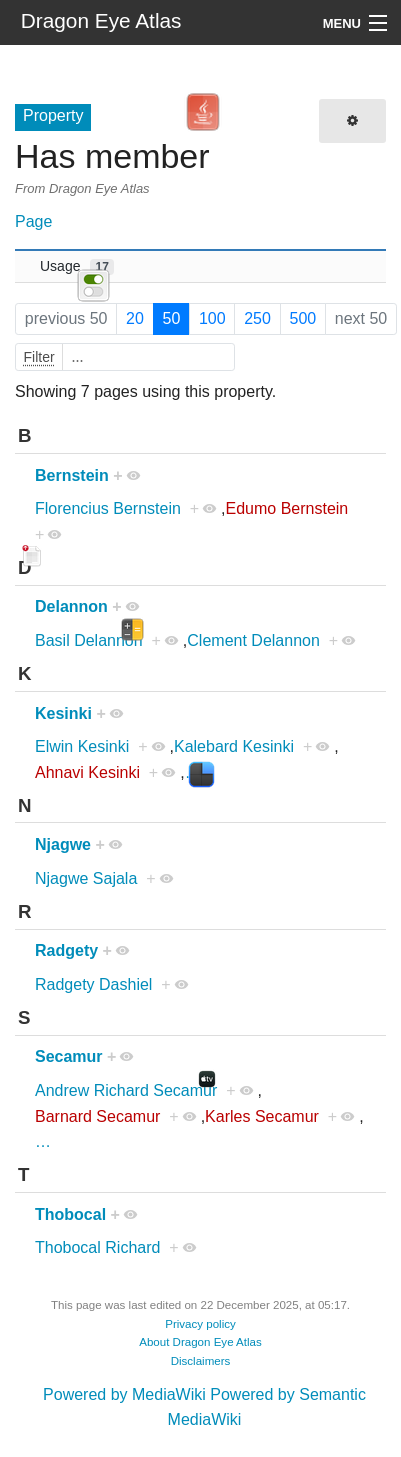 This screenshot has width=401, height=1457. What do you see at coordinates (32, 556) in the screenshot?
I see `send or upload a document` at bounding box center [32, 556].